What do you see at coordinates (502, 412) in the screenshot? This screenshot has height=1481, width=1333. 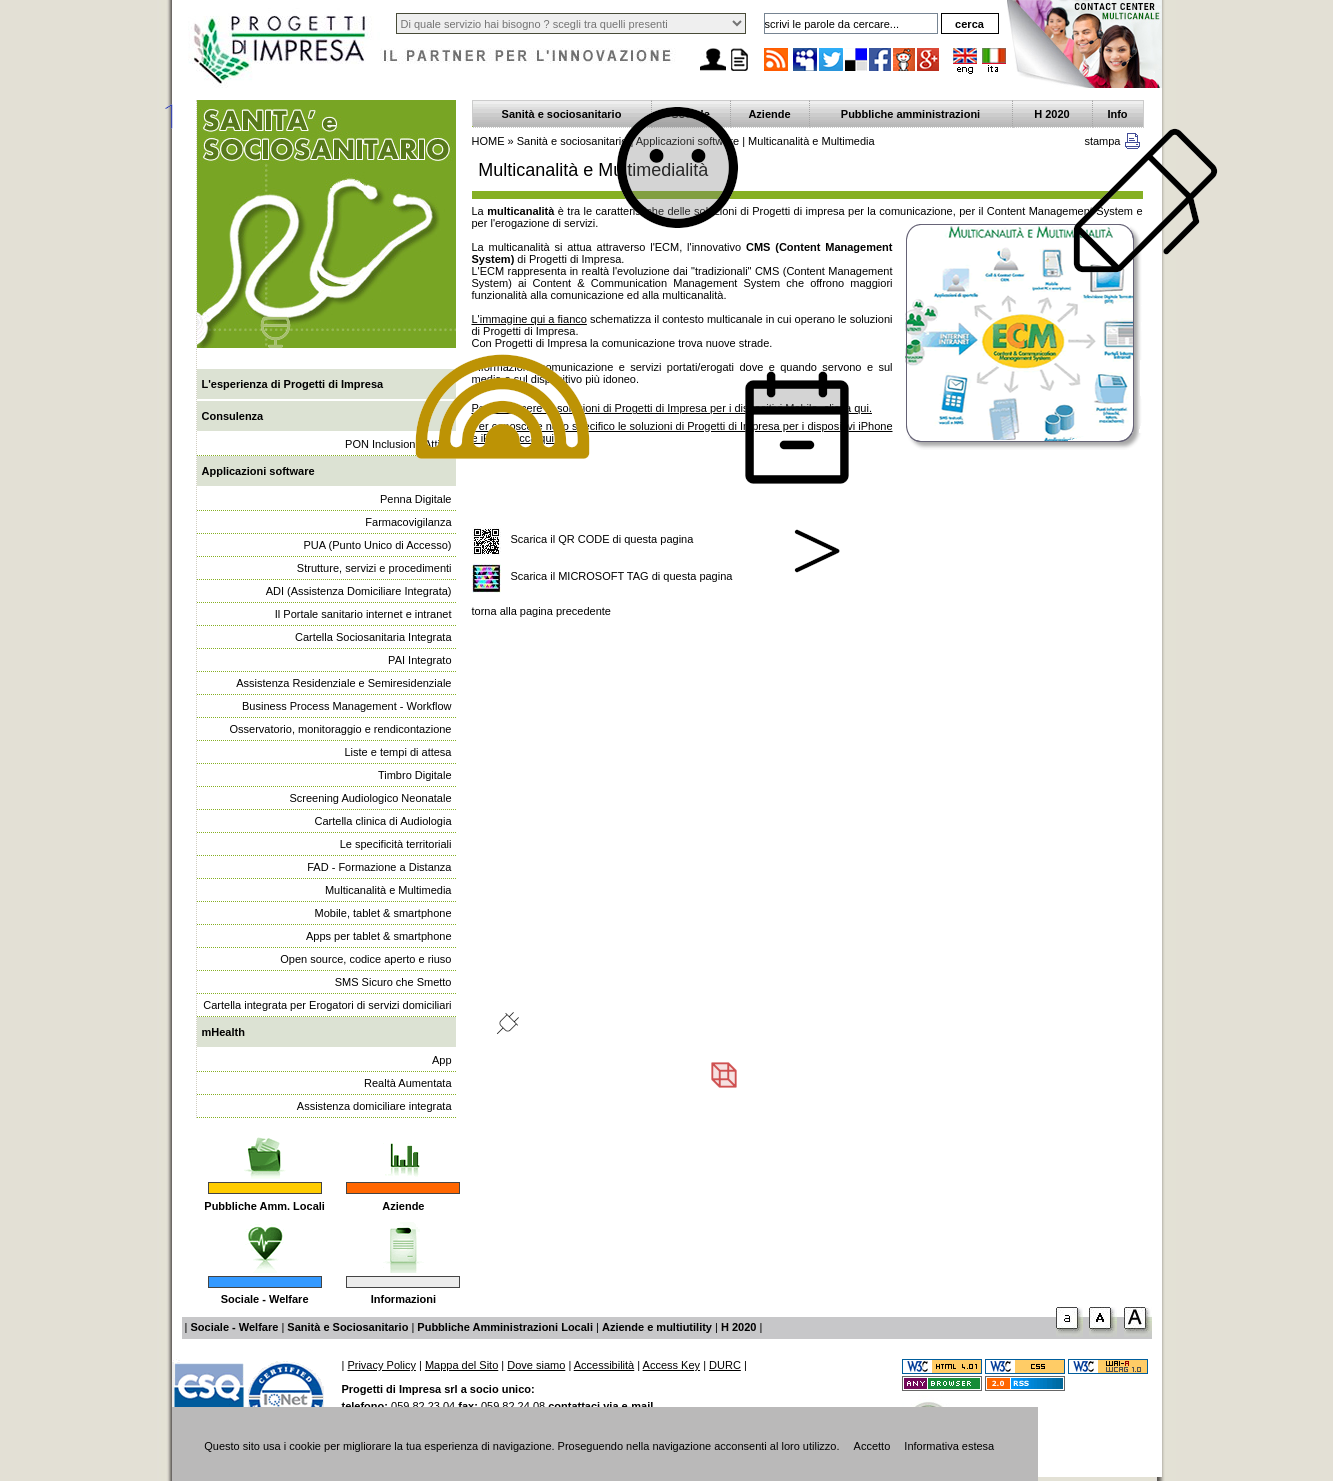 I see `indicates weather clearing or sunshine after rain` at bounding box center [502, 412].